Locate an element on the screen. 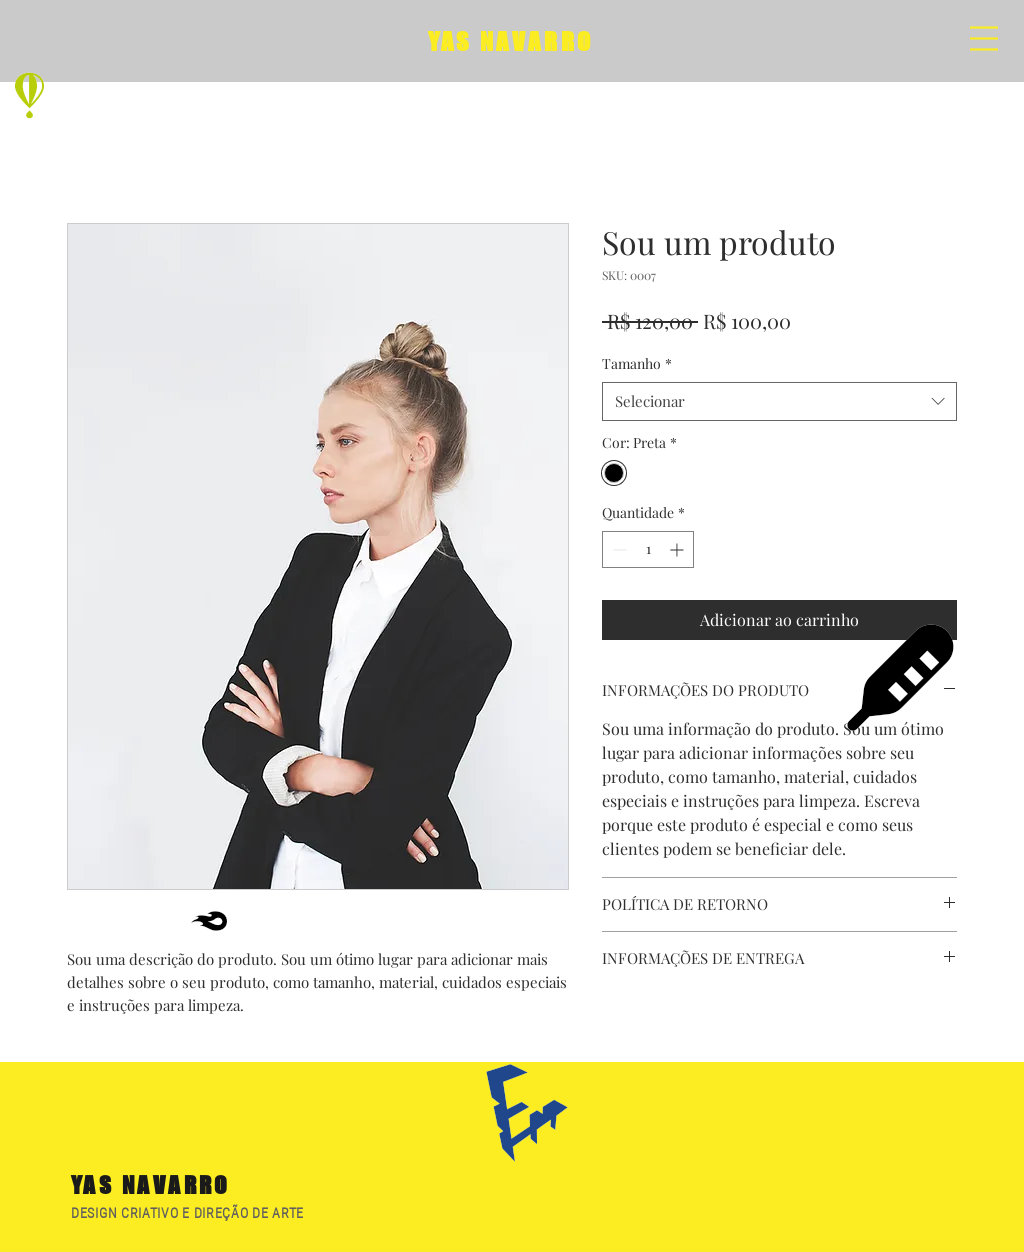 This screenshot has width=1024, height=1252. linode cloud hosting service logo is located at coordinates (527, 1113).